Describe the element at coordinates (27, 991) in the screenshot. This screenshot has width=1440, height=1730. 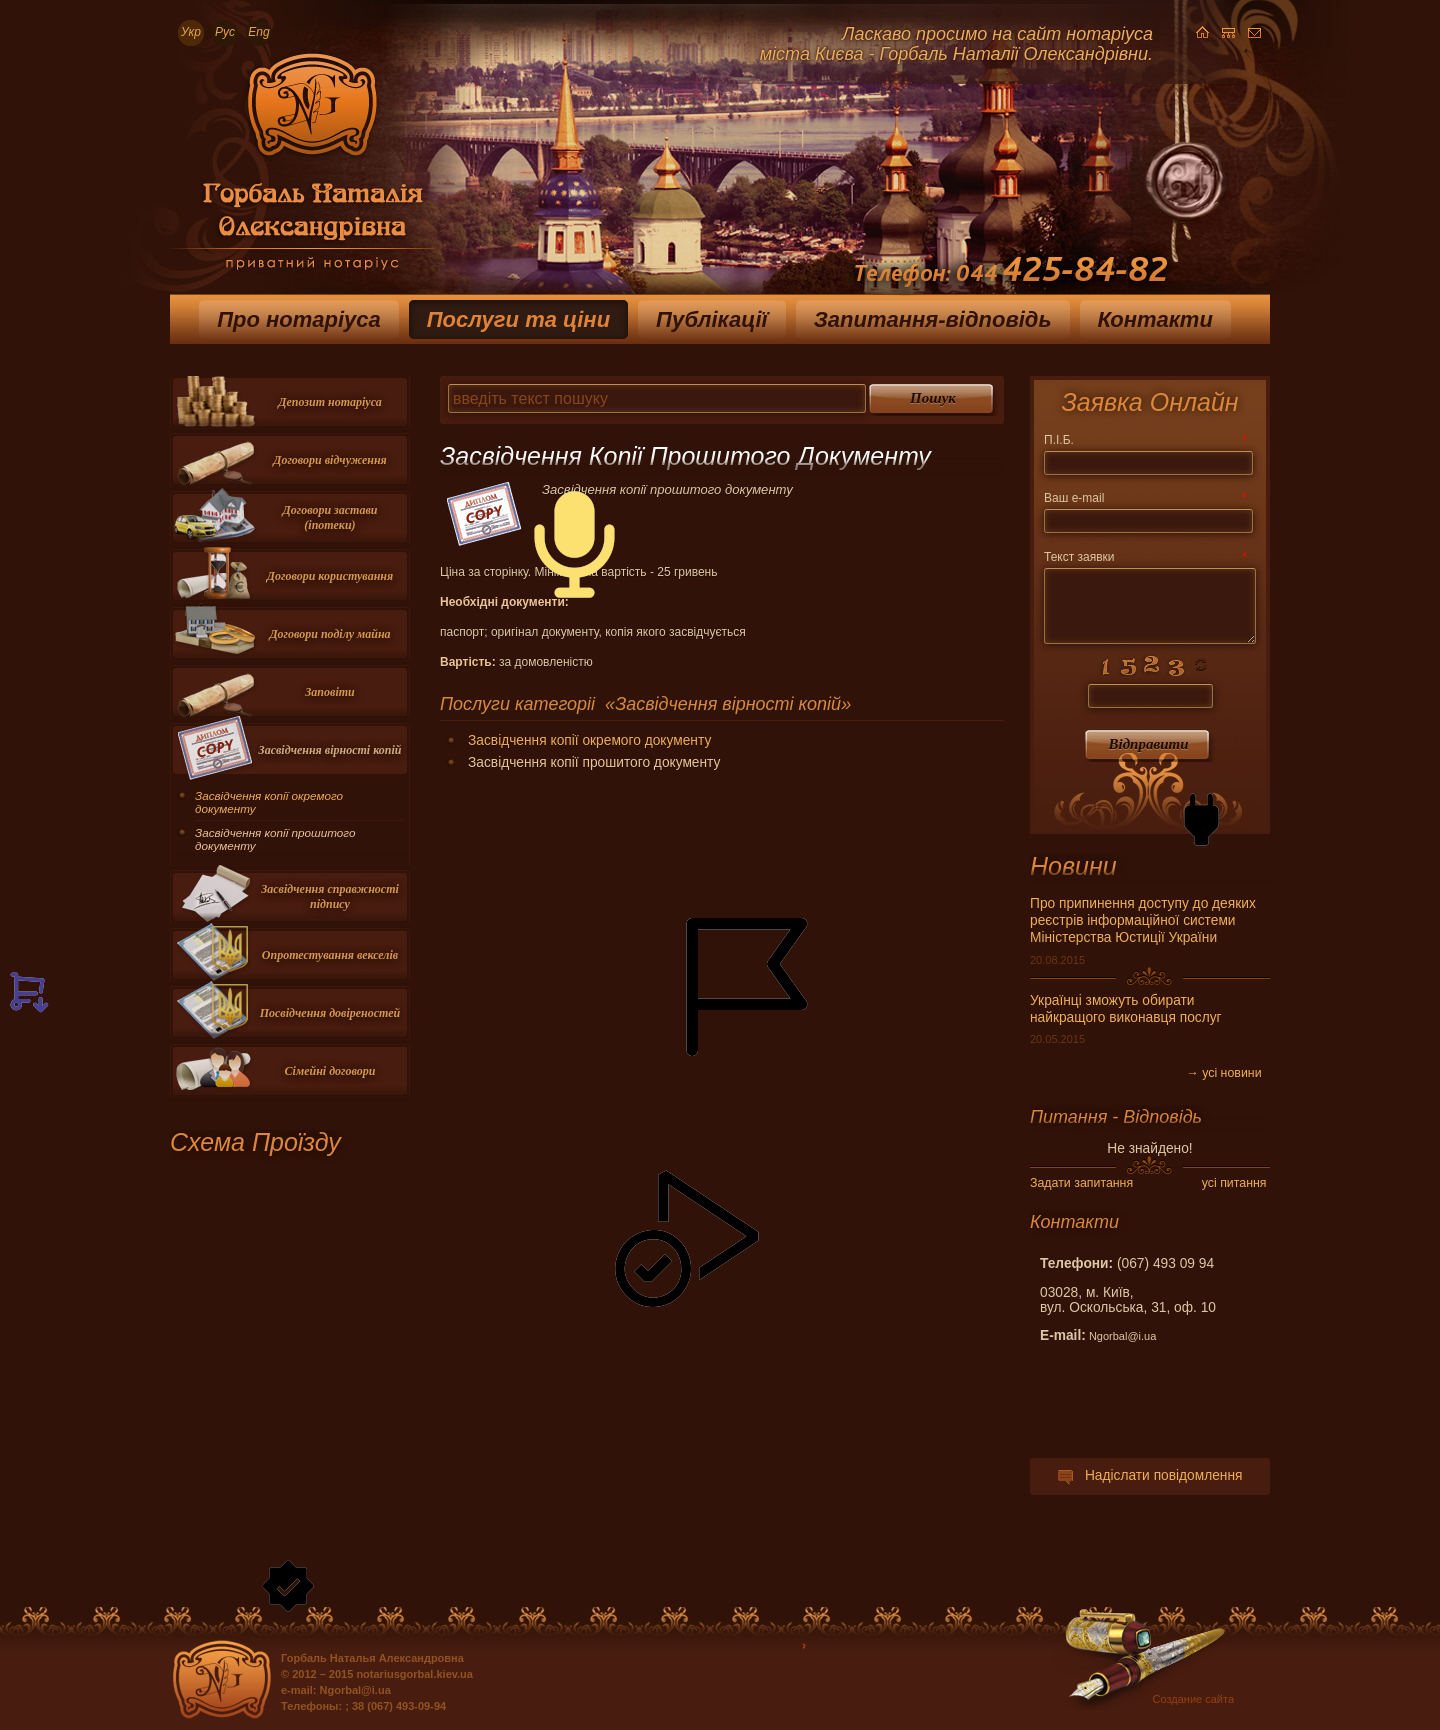
I see `download or export shopping cart contents` at that location.